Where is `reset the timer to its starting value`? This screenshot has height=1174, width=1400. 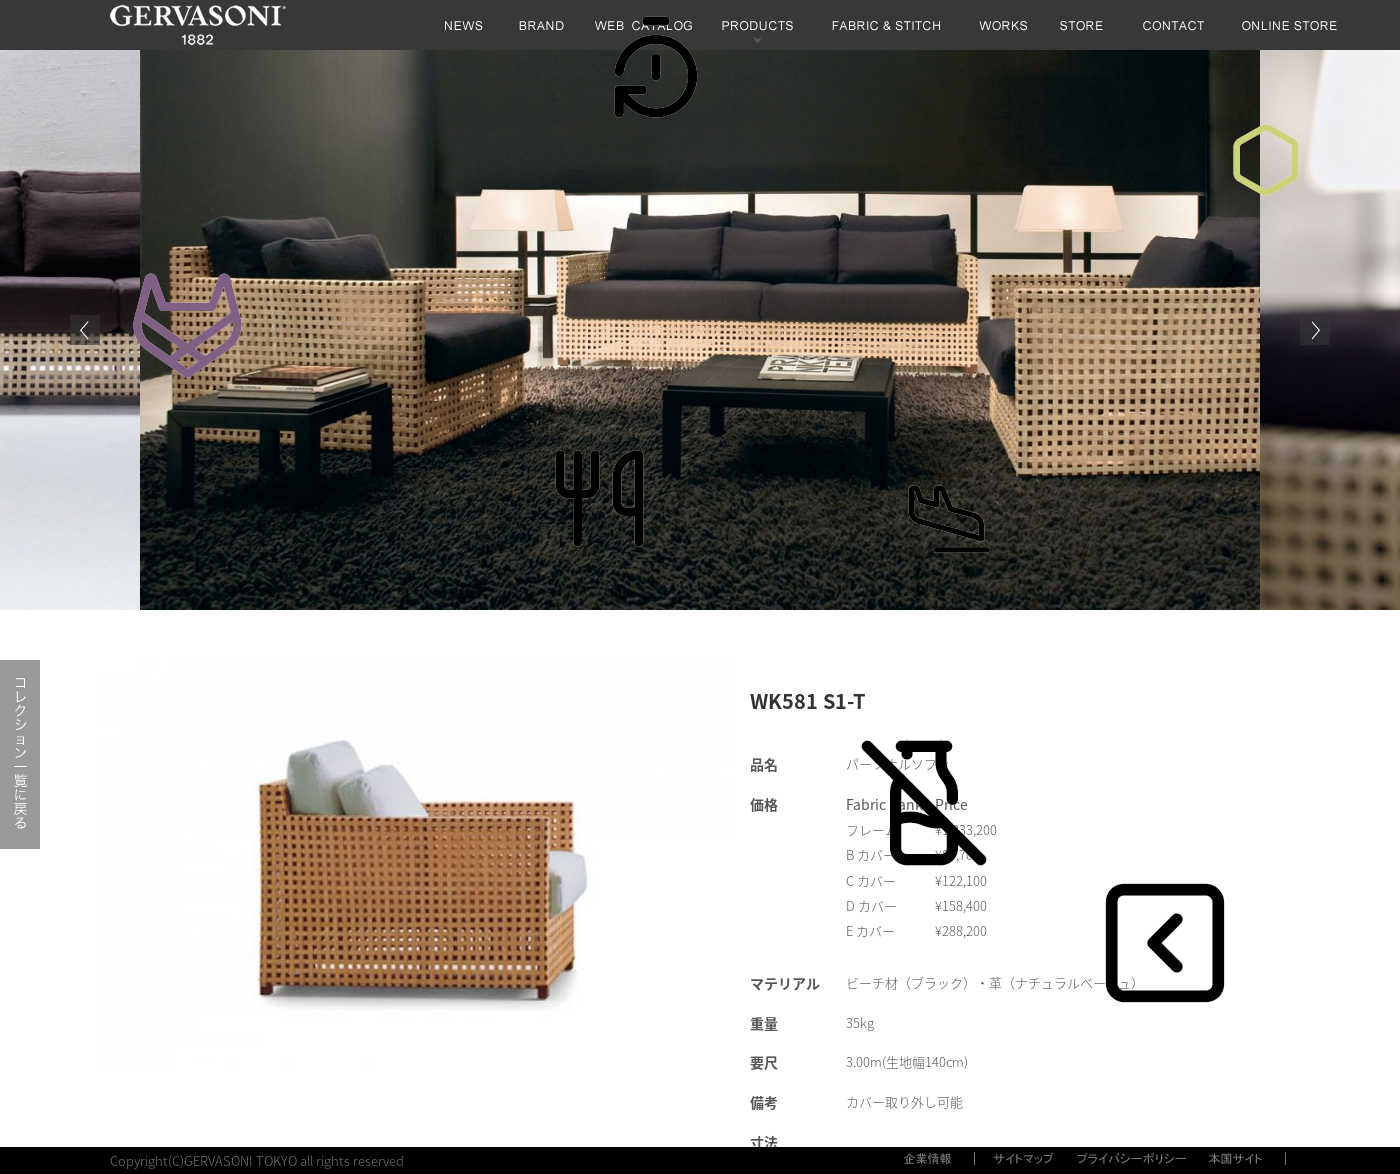 reset the timer to its starting value is located at coordinates (656, 67).